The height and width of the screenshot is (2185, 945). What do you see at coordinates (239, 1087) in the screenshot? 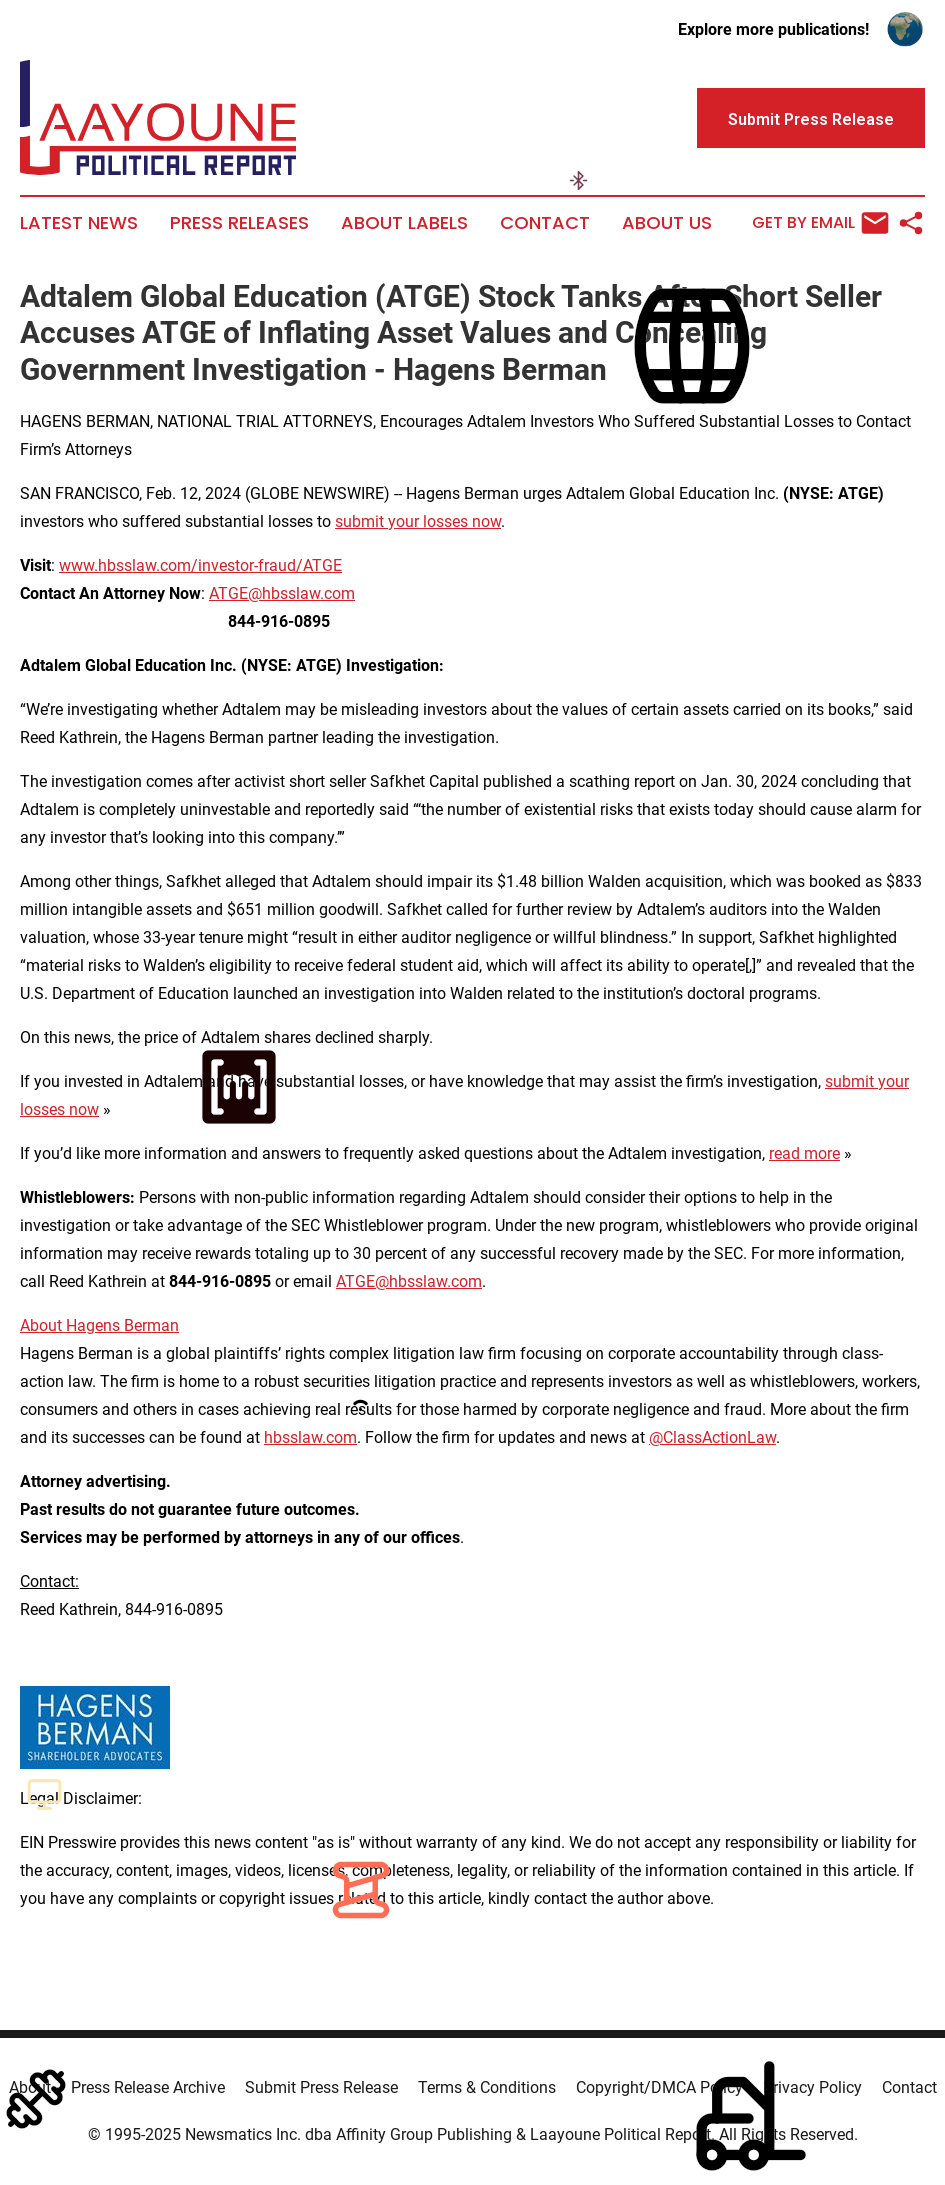
I see `open matrix messaging app` at bounding box center [239, 1087].